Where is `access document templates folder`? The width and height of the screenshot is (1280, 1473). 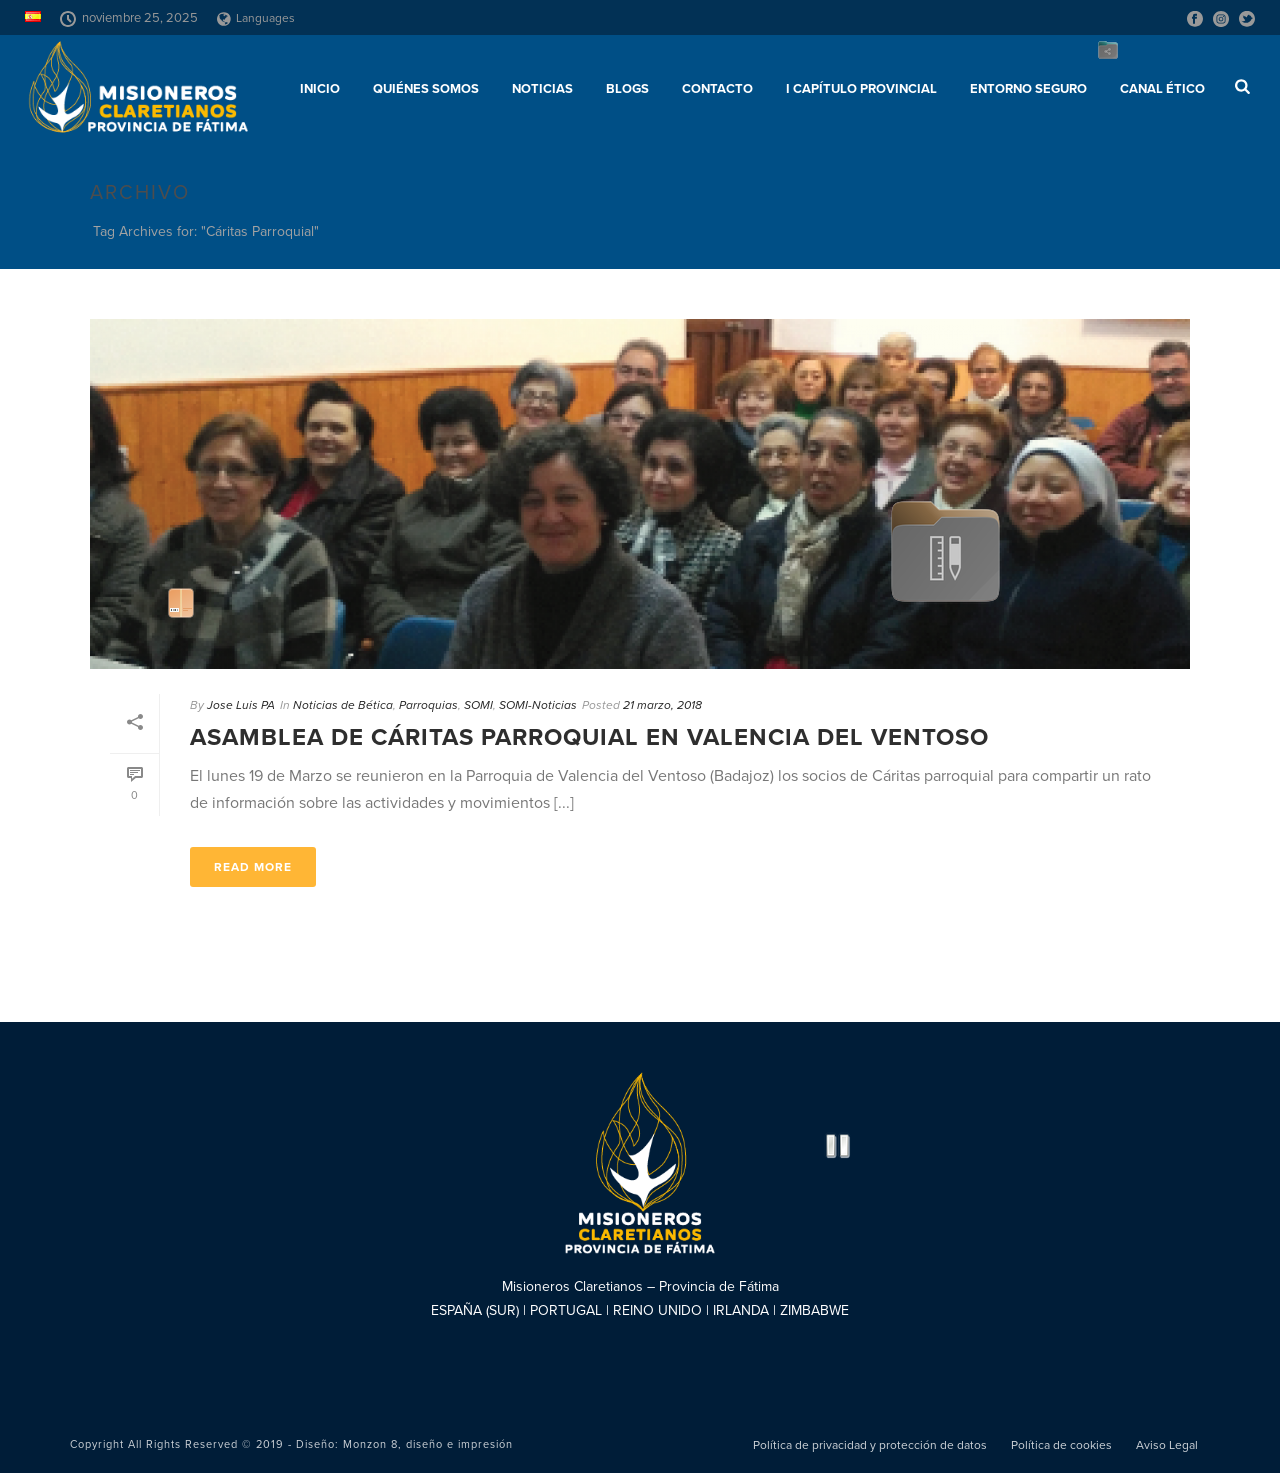 access document templates folder is located at coordinates (945, 551).